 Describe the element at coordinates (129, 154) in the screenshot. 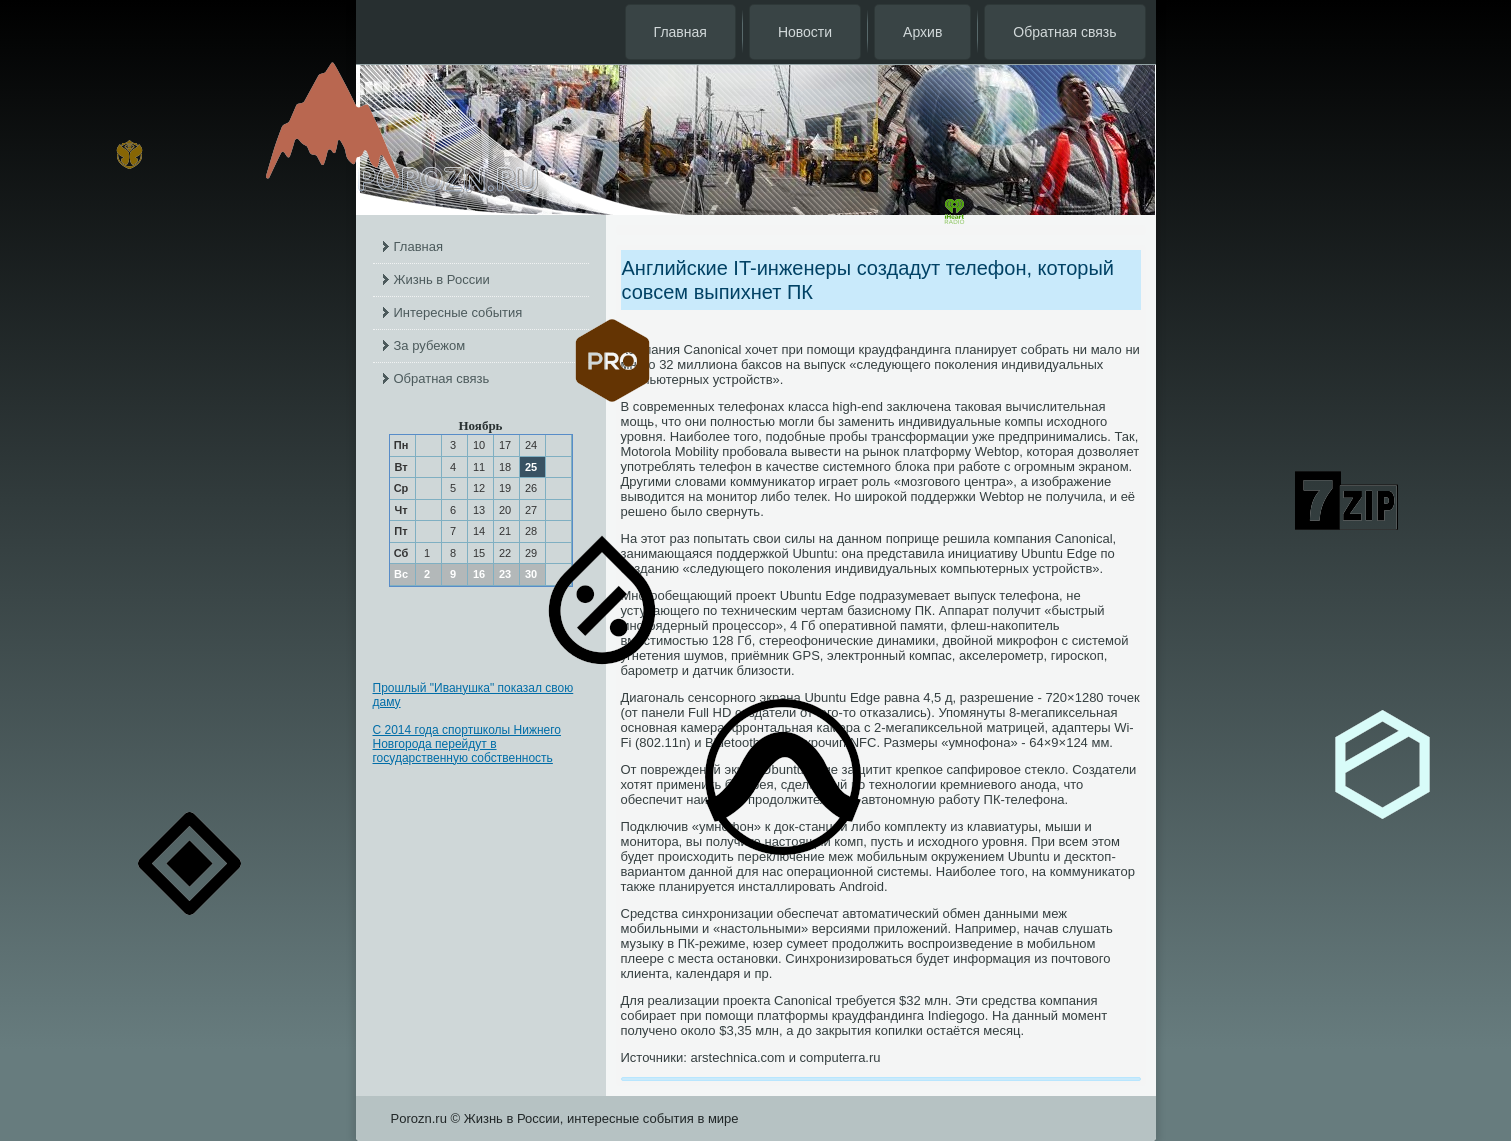

I see `Tomorrowland music festival official logo` at that location.